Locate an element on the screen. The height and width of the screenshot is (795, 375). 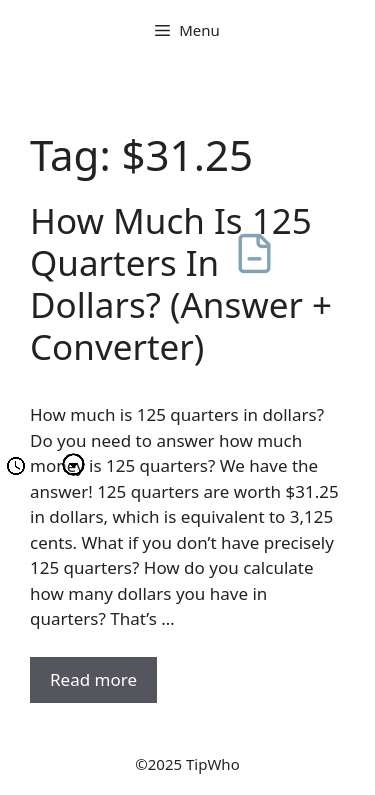
view time or clock settings is located at coordinates (16, 466).